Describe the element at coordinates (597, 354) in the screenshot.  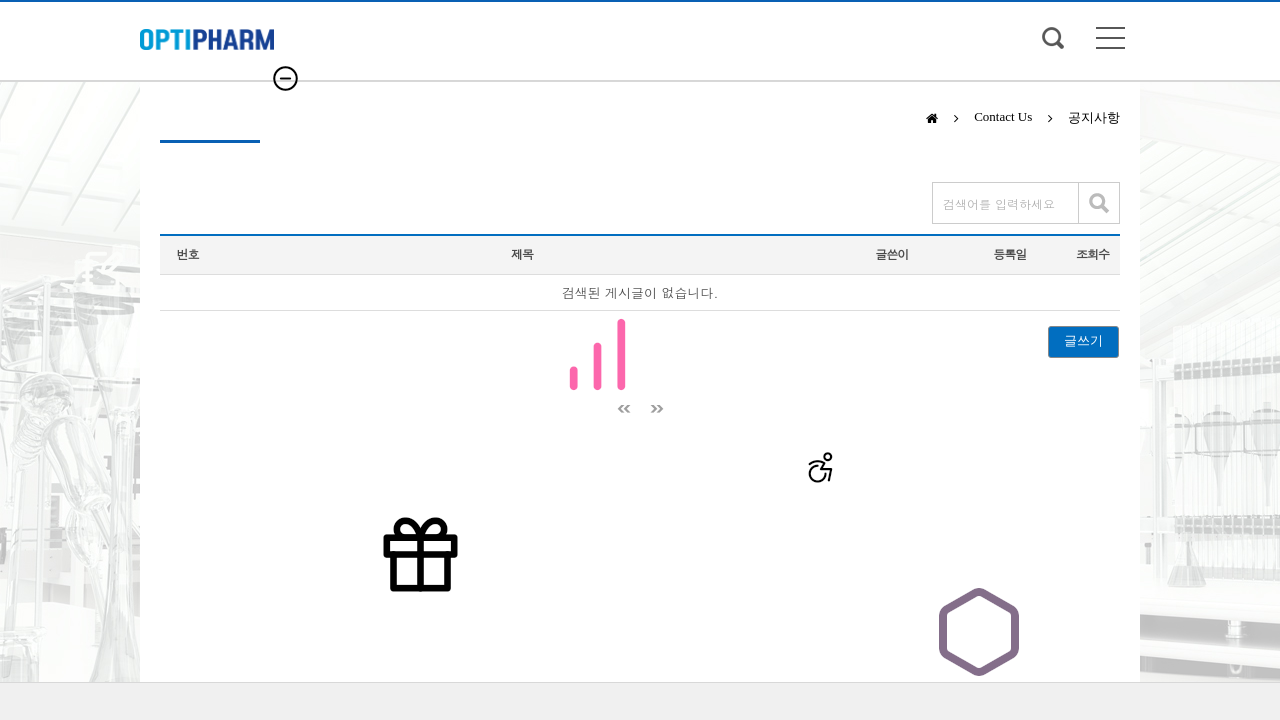
I see `view analytics or statistics` at that location.